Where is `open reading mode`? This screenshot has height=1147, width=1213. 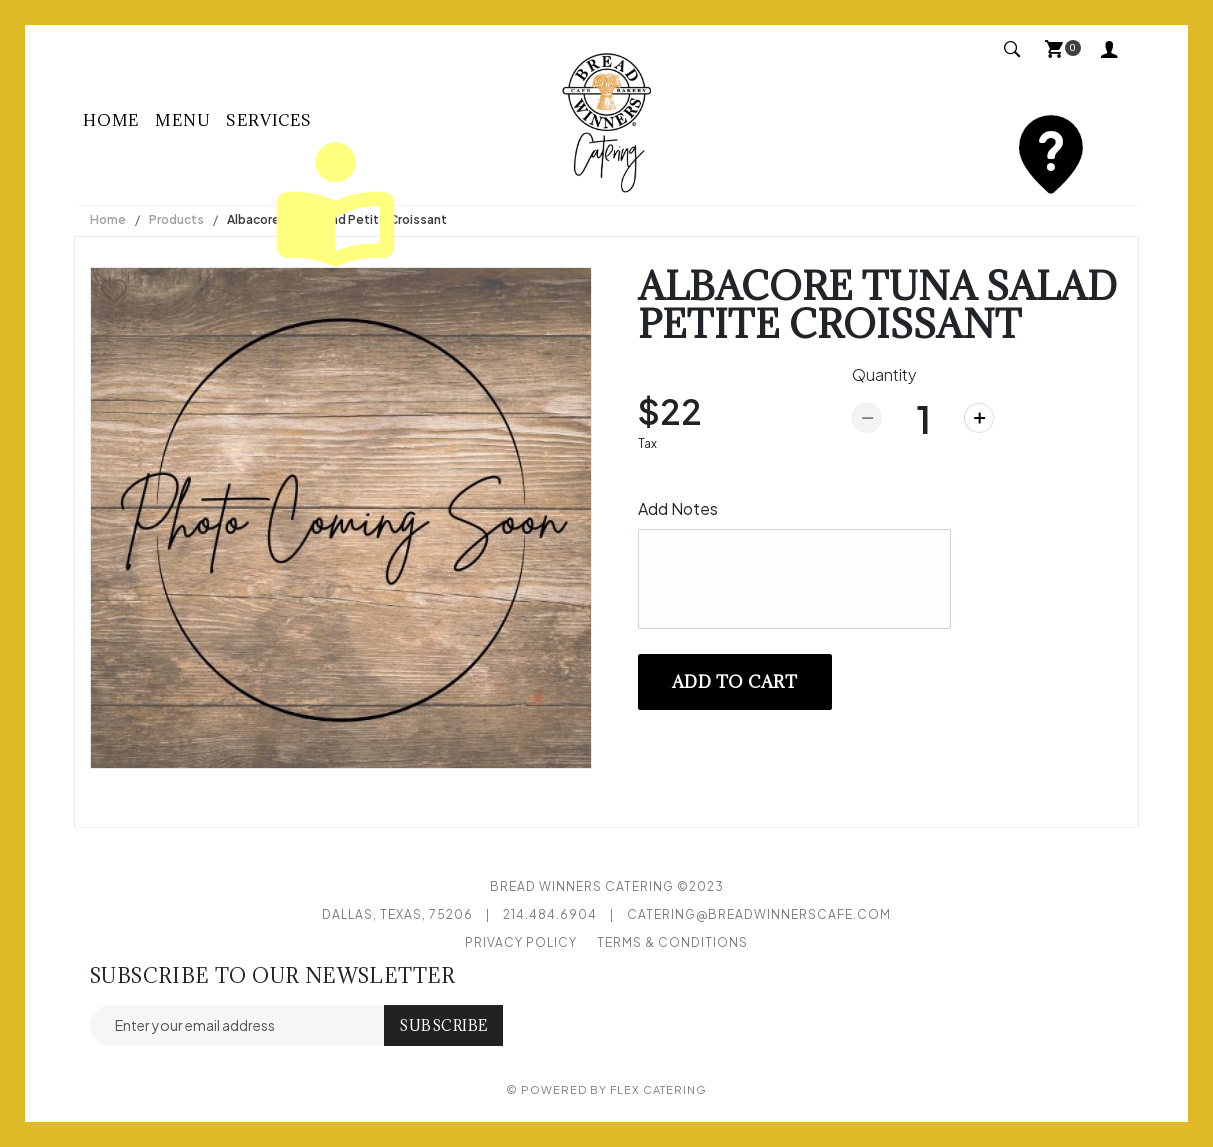
open reading mode is located at coordinates (335, 206).